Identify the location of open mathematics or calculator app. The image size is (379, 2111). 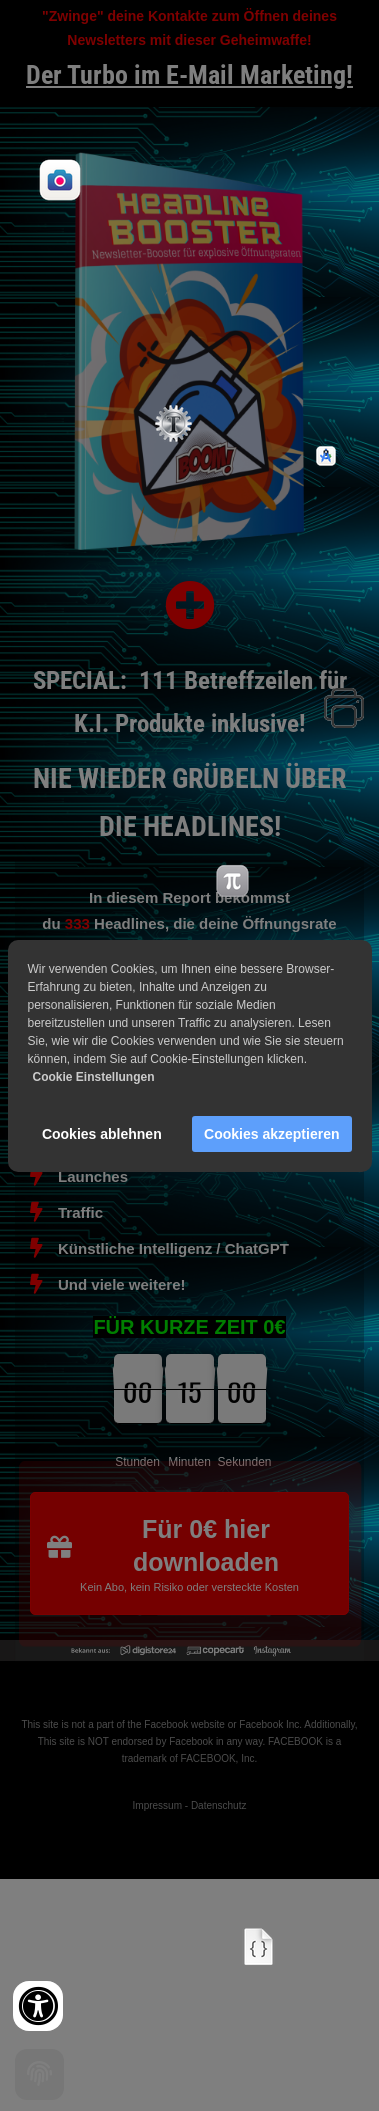
(232, 881).